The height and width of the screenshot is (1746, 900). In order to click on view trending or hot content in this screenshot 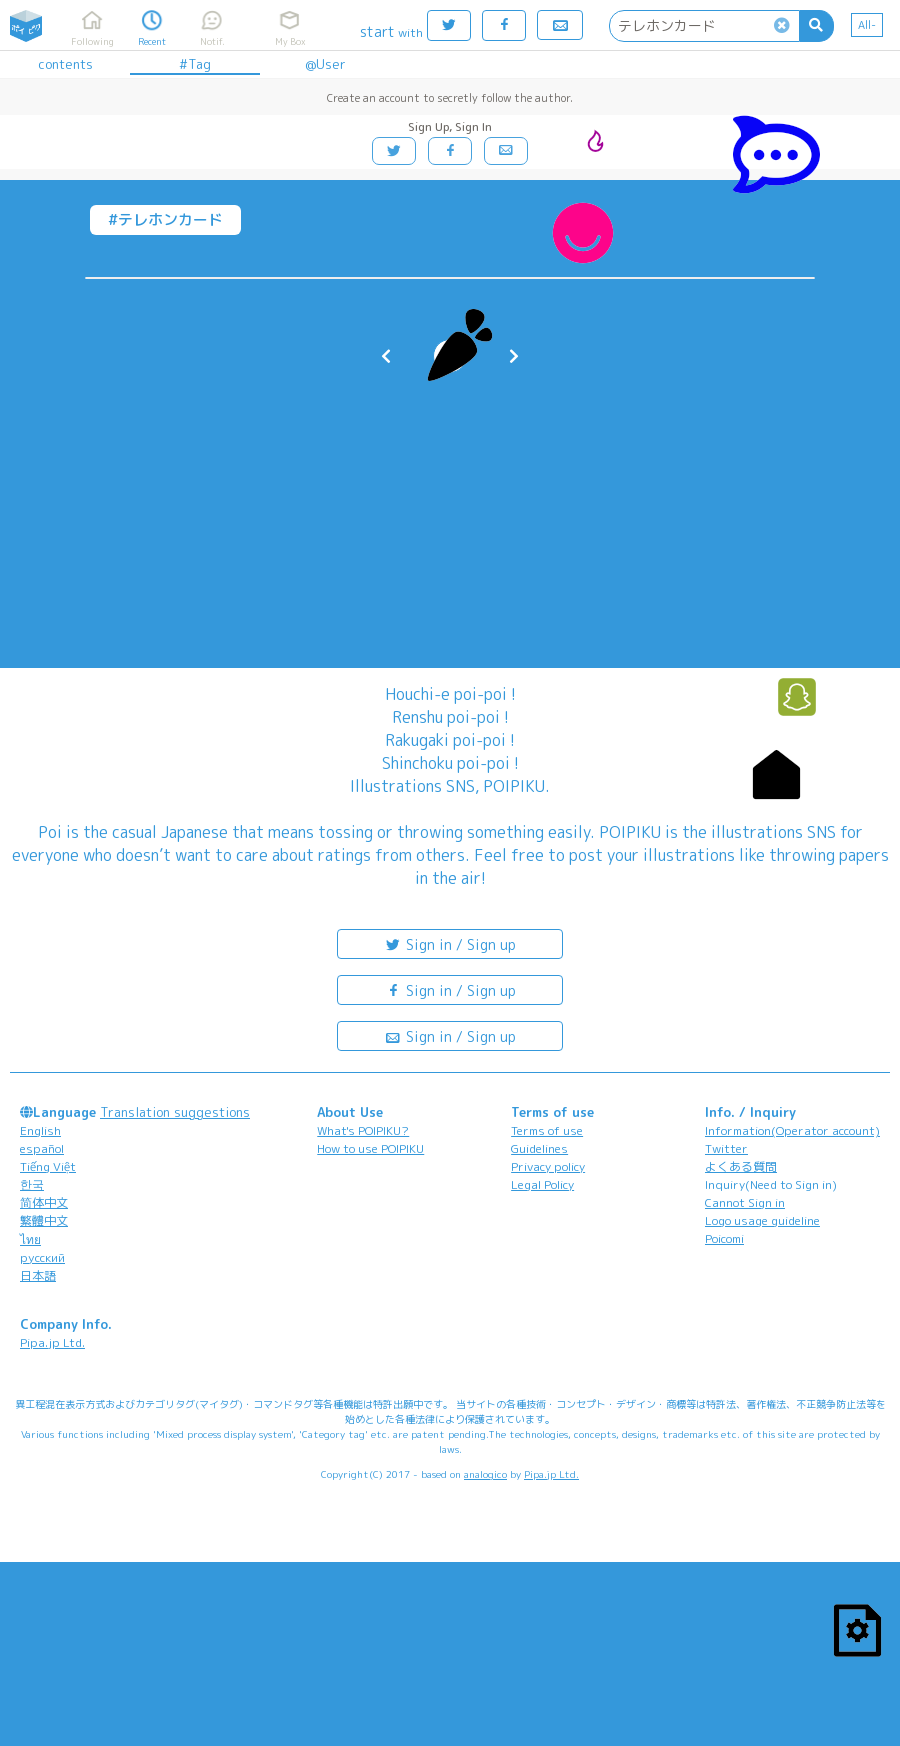, I will do `click(595, 140)`.